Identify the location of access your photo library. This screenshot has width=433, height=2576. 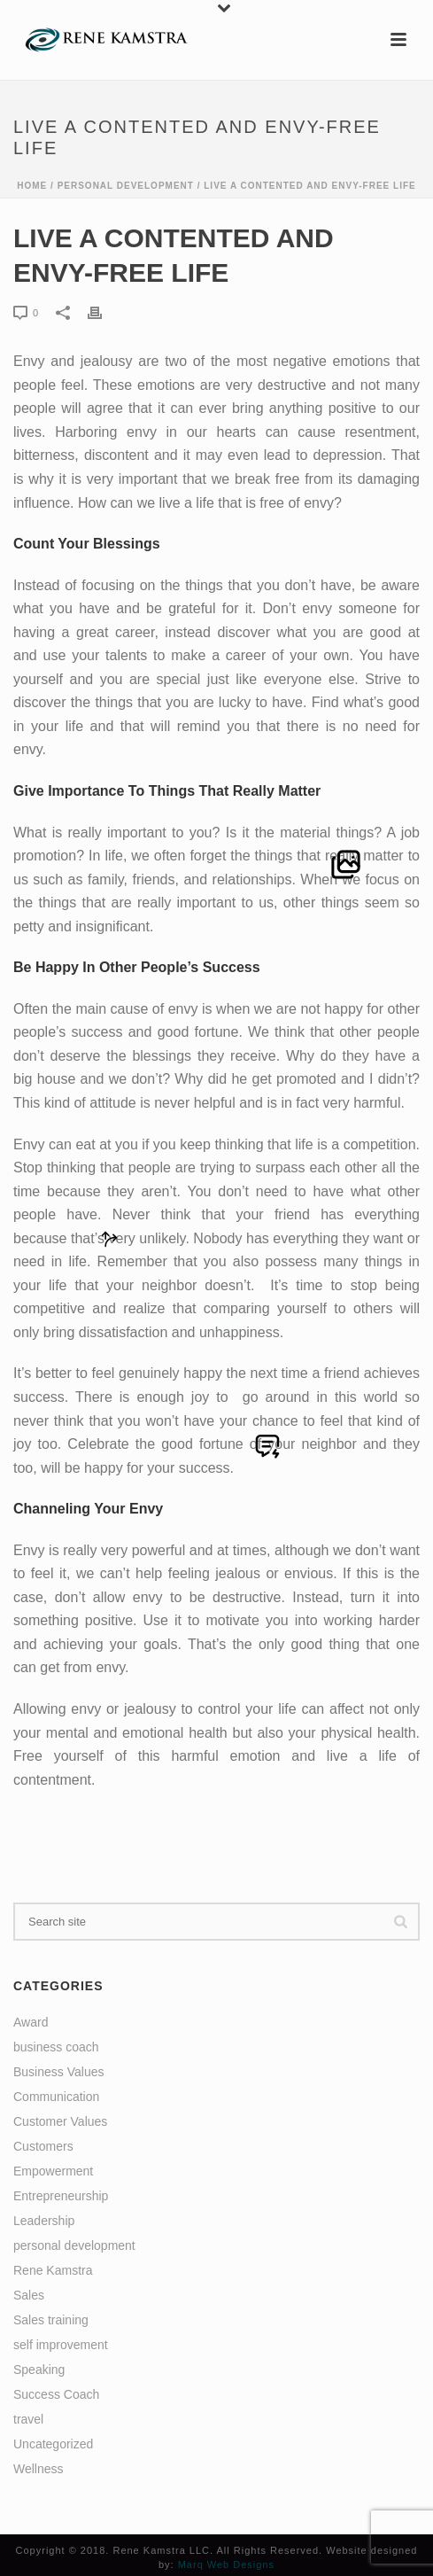
(345, 864).